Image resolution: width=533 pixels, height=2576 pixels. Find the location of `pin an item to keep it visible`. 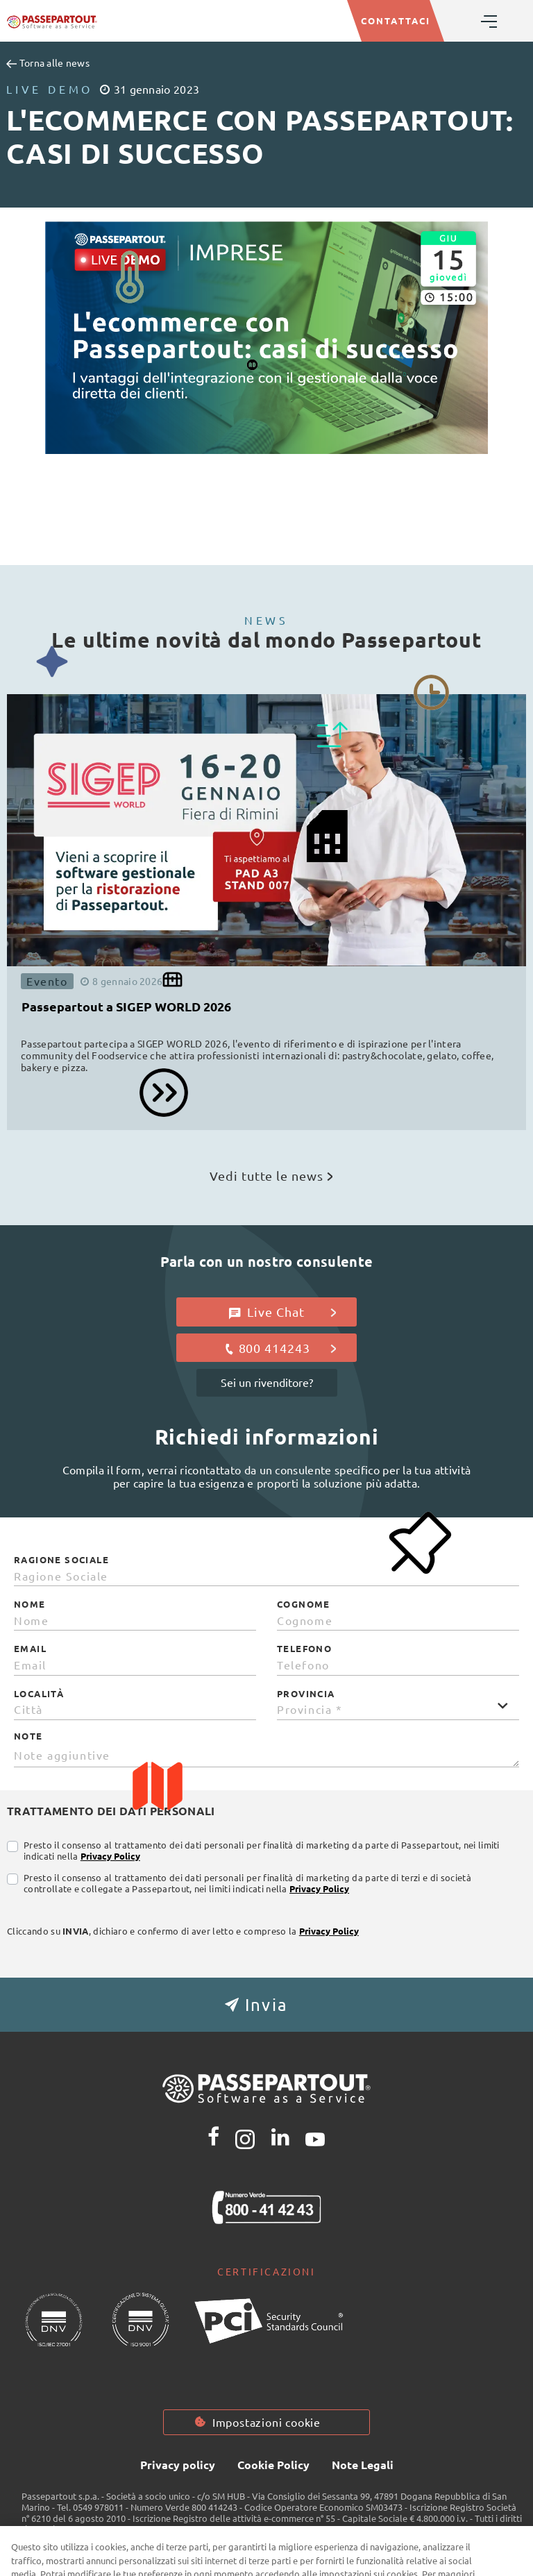

pin an item to keep it visible is located at coordinates (418, 1545).